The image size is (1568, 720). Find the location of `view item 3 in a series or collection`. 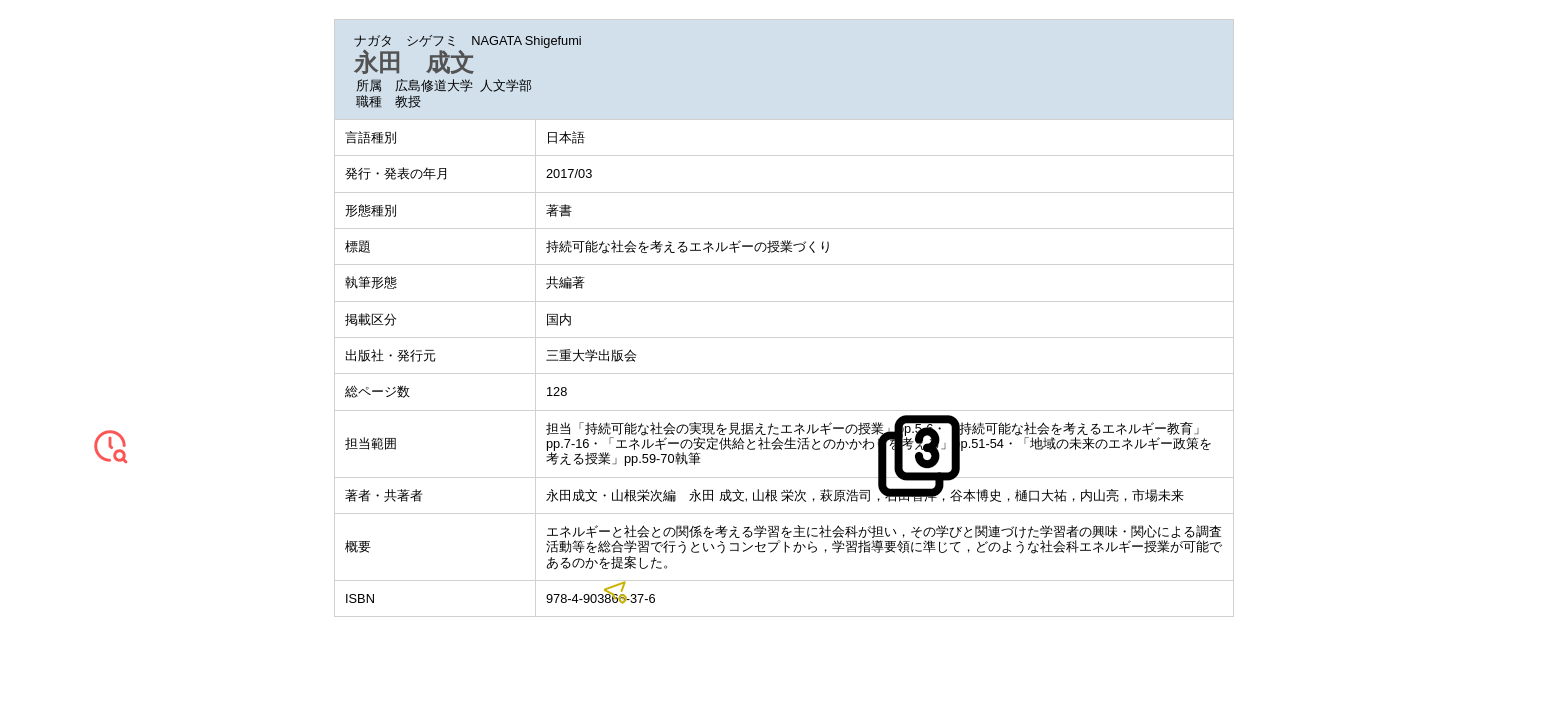

view item 3 in a series or collection is located at coordinates (919, 456).